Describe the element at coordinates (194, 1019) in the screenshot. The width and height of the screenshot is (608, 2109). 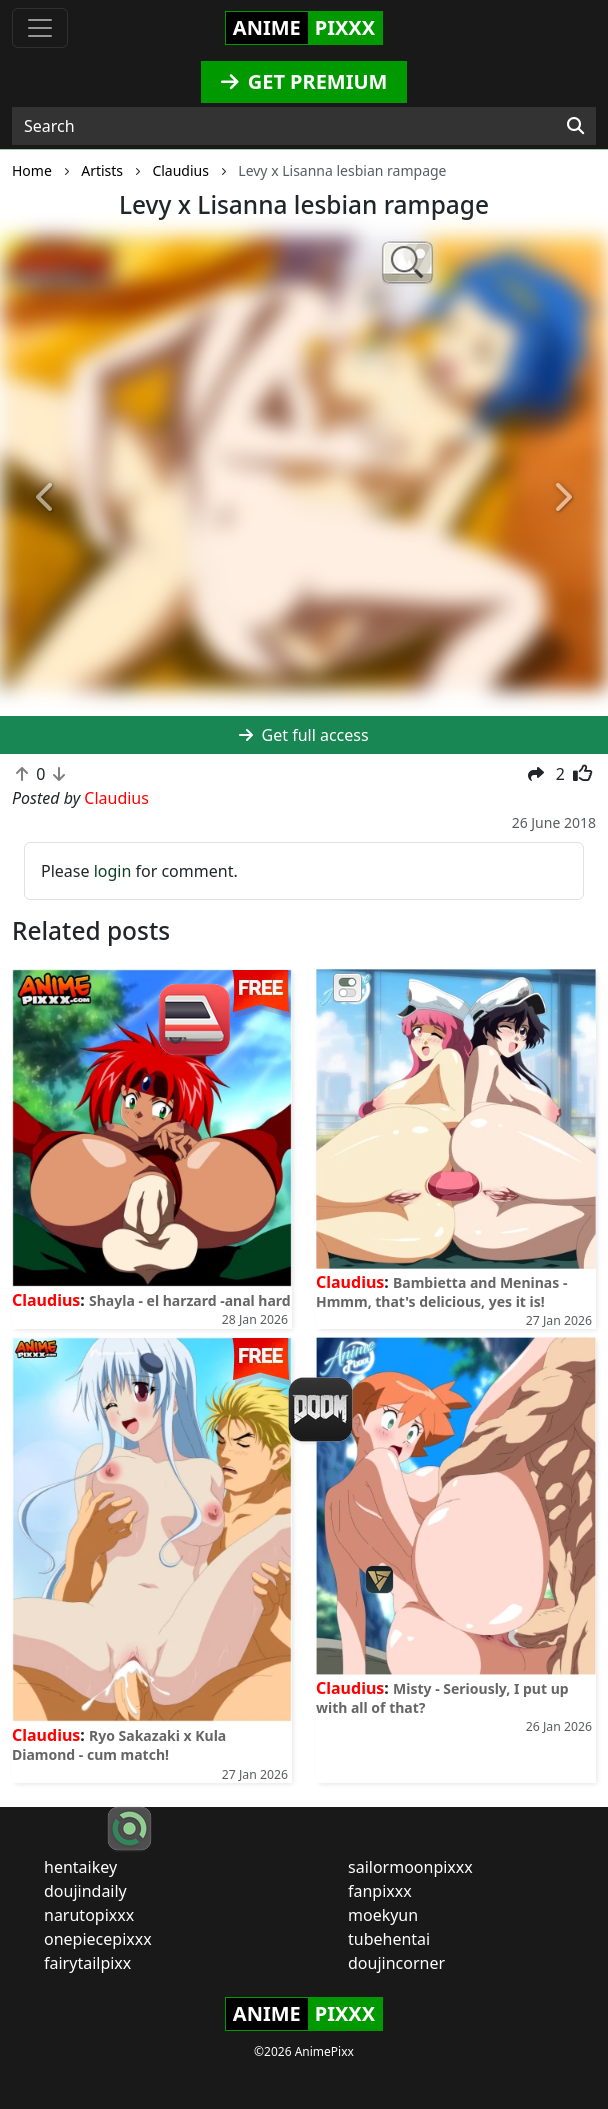
I see `open the DieBahn train travel app` at that location.